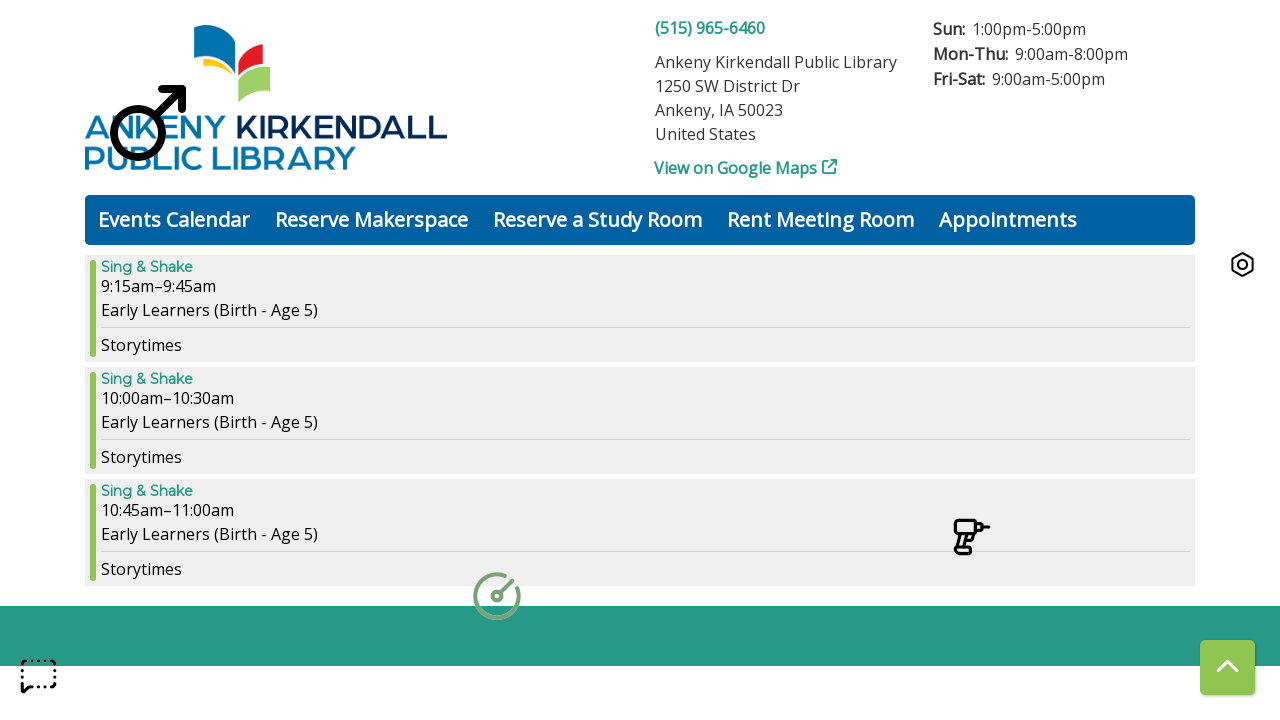  Describe the element at coordinates (38, 675) in the screenshot. I see `compose a draft message` at that location.